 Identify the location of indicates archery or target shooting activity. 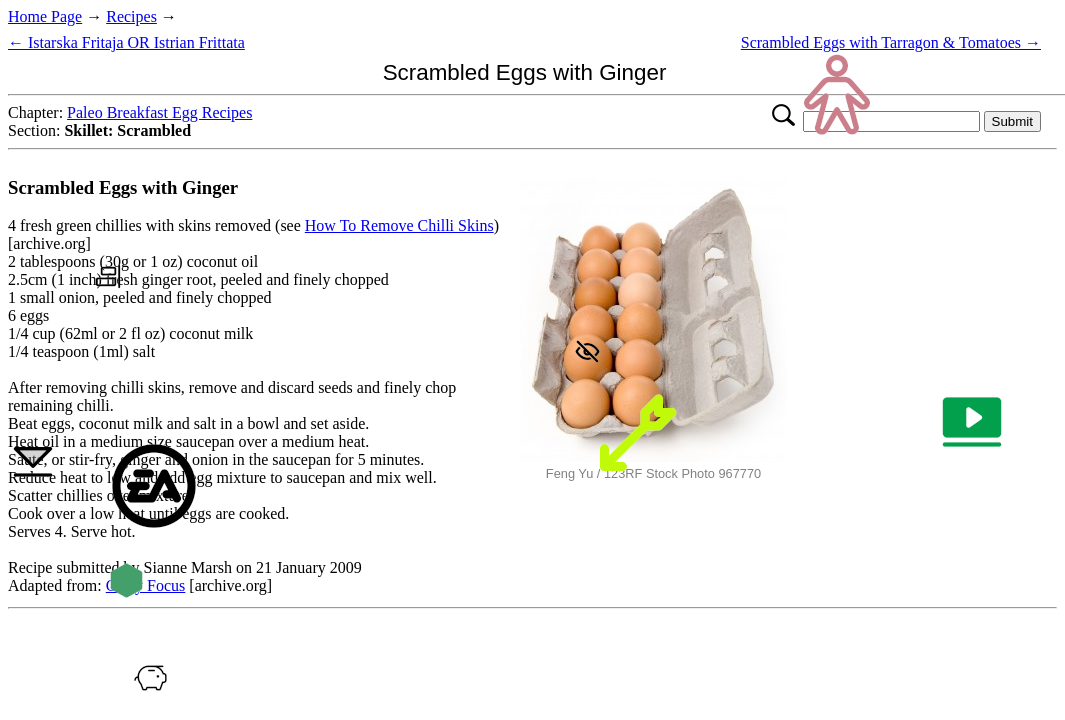
(636, 435).